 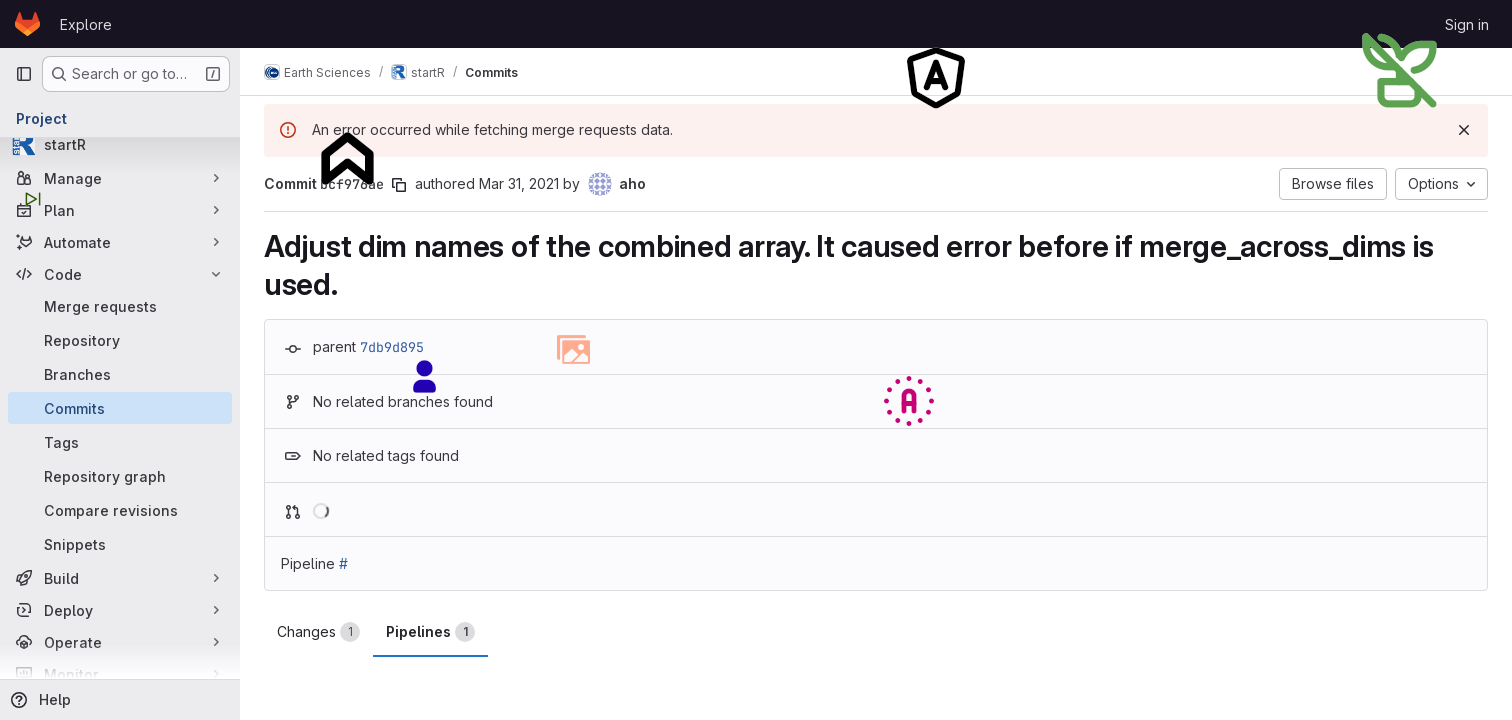 What do you see at coordinates (573, 349) in the screenshot?
I see `view photo gallery` at bounding box center [573, 349].